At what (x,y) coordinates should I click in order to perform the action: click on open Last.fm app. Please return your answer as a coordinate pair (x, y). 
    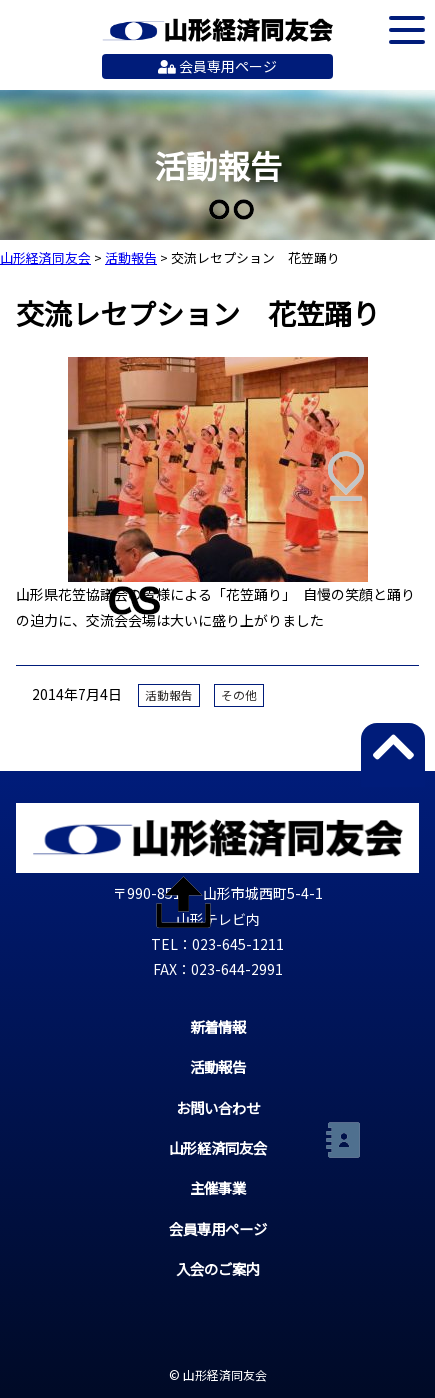
    Looking at the image, I should click on (134, 600).